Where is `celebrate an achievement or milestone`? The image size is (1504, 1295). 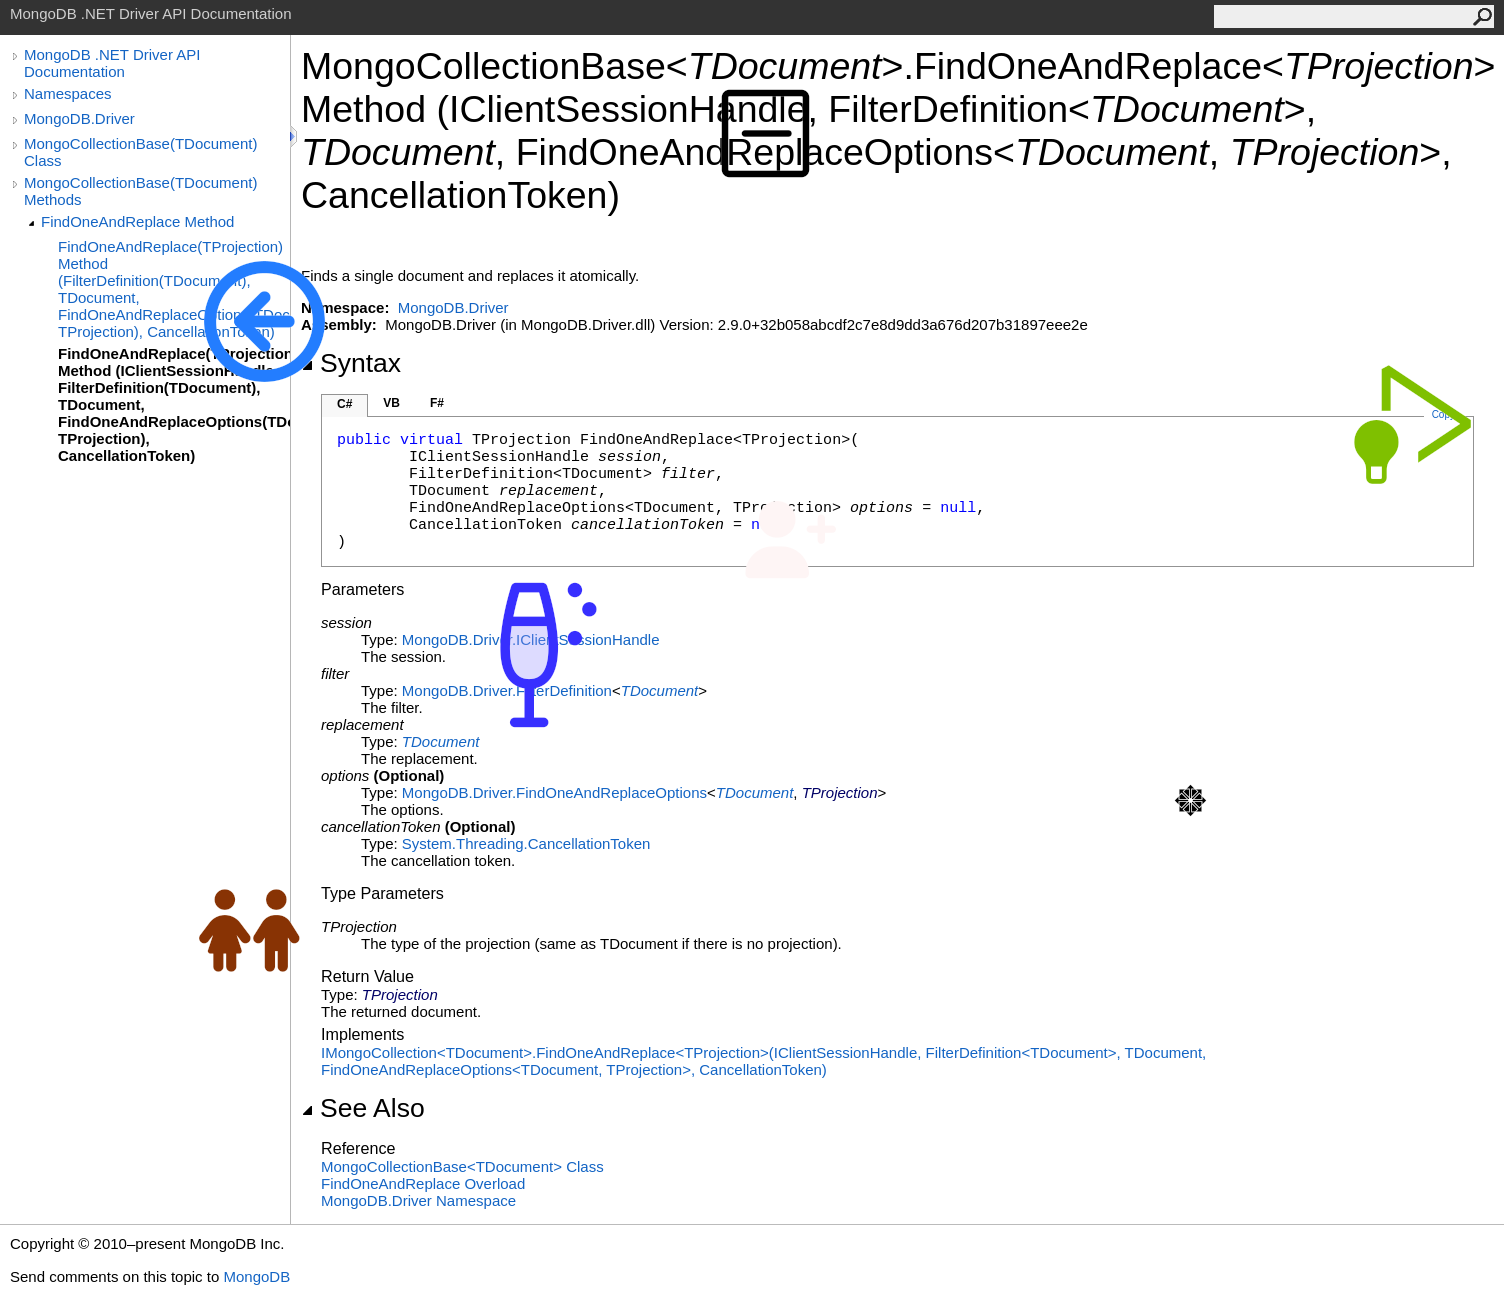 celebrate an achievement or milestone is located at coordinates (534, 655).